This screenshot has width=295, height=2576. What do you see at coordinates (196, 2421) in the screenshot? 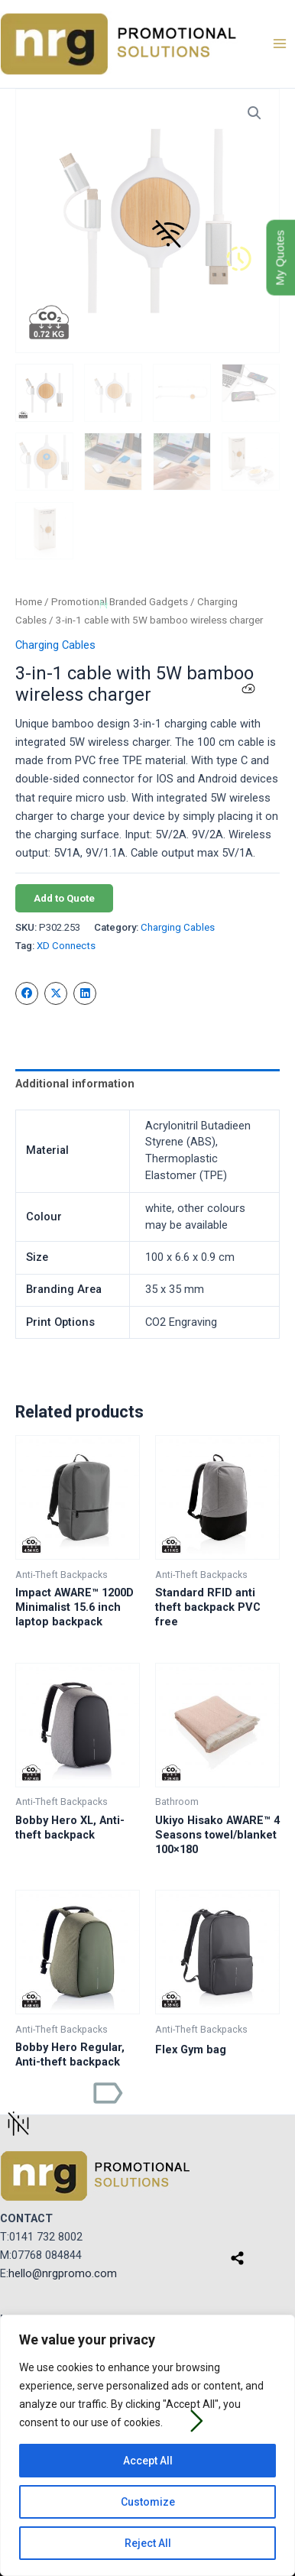
I see `navigate to the next item or page` at bounding box center [196, 2421].